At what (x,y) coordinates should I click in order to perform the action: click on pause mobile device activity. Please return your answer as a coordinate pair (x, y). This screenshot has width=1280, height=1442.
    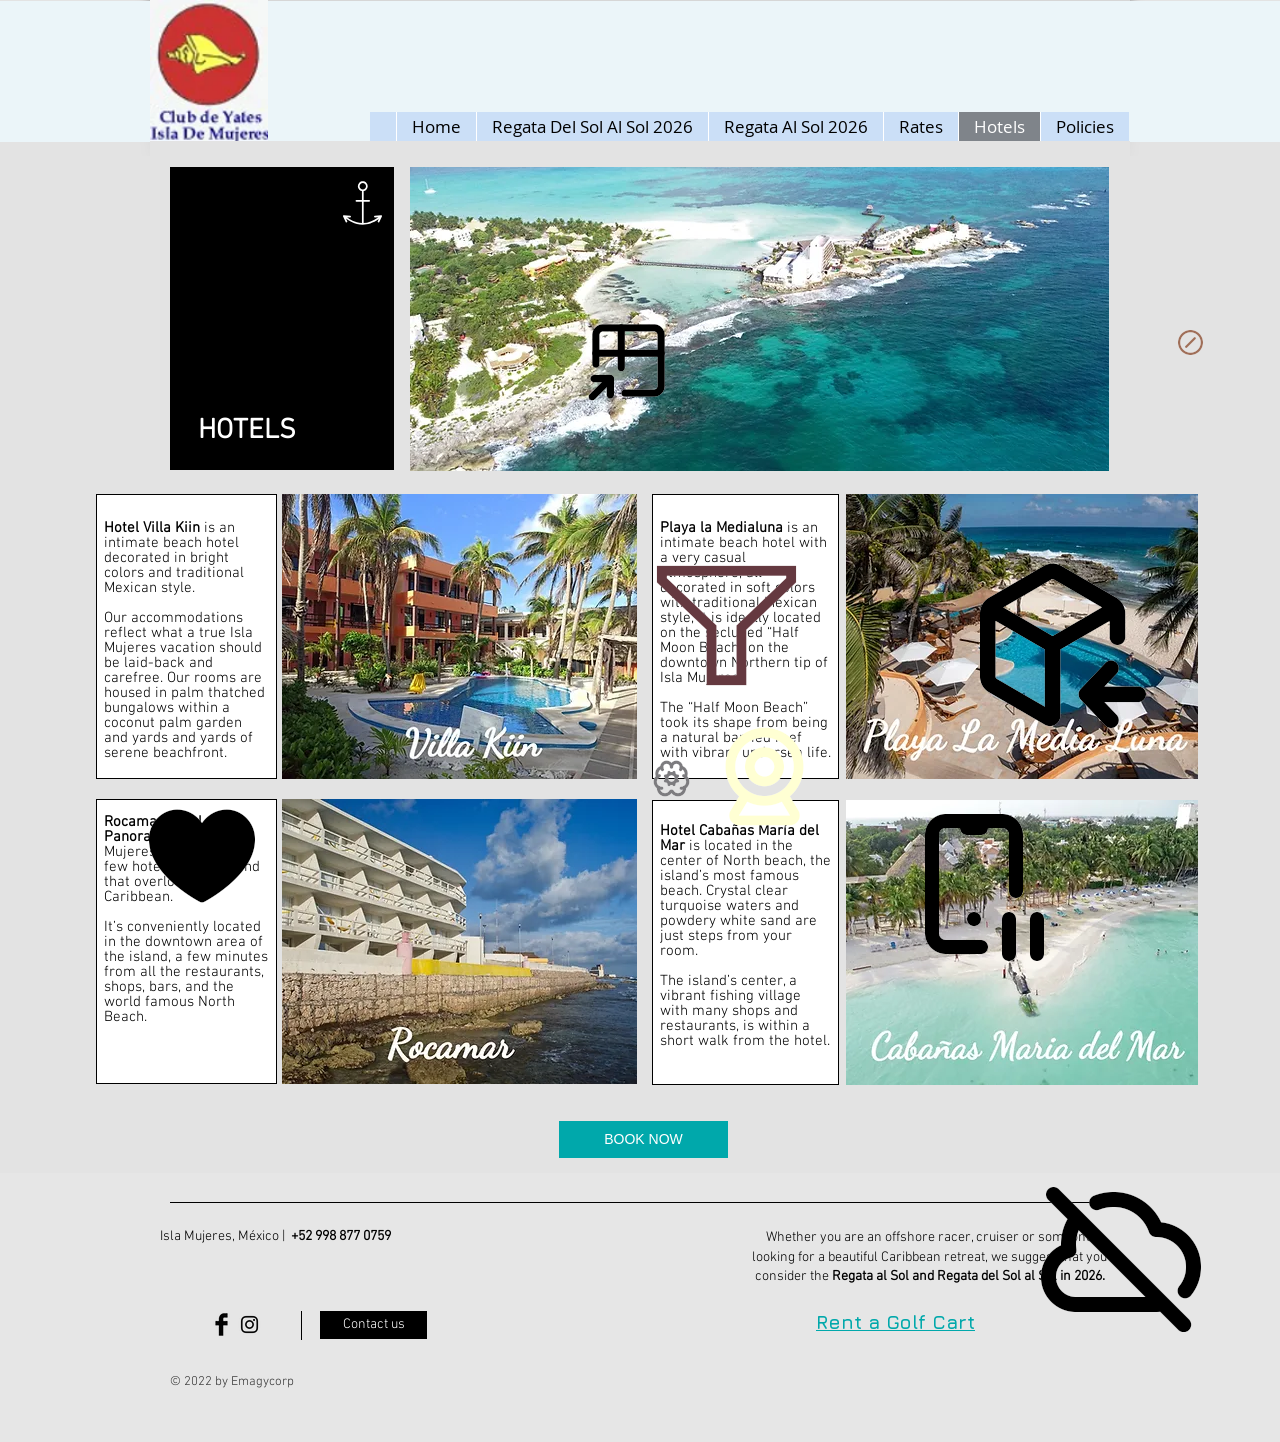
    Looking at the image, I should click on (974, 884).